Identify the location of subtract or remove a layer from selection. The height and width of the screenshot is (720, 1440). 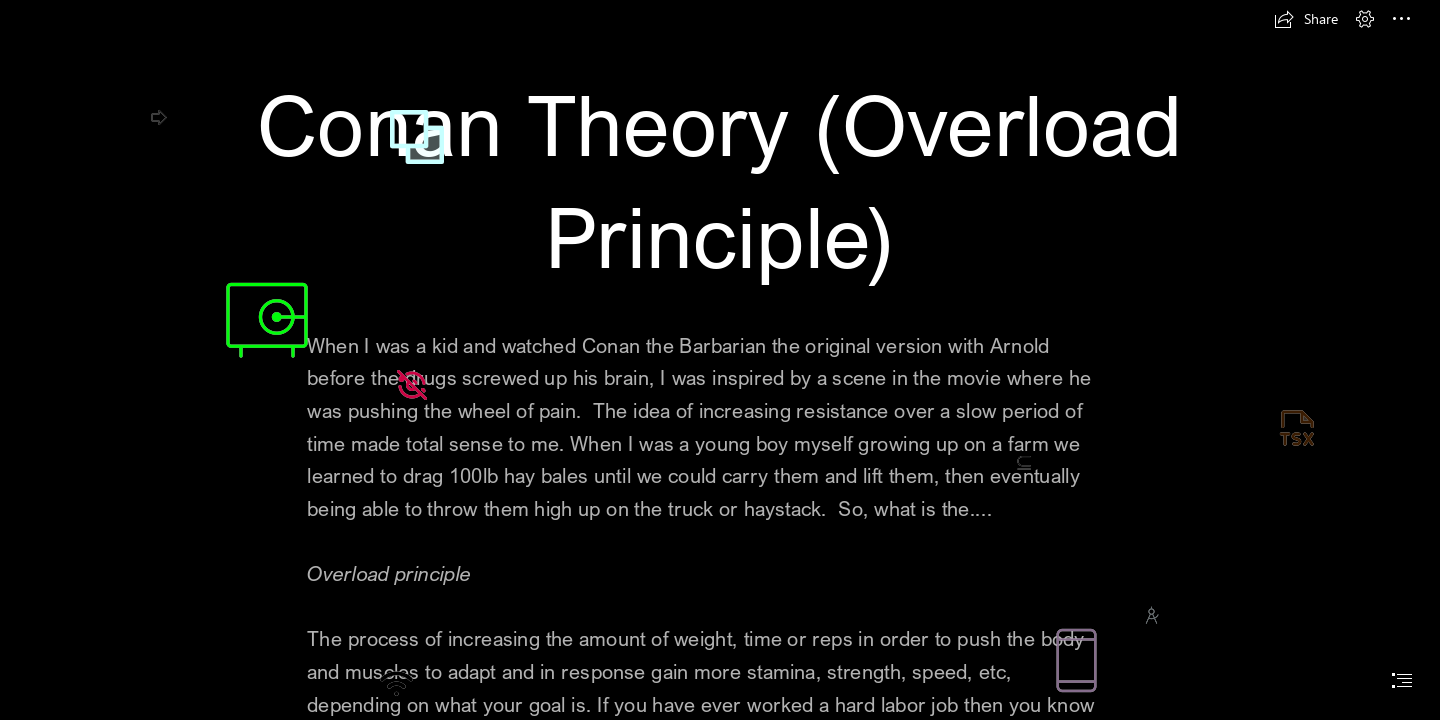
(417, 137).